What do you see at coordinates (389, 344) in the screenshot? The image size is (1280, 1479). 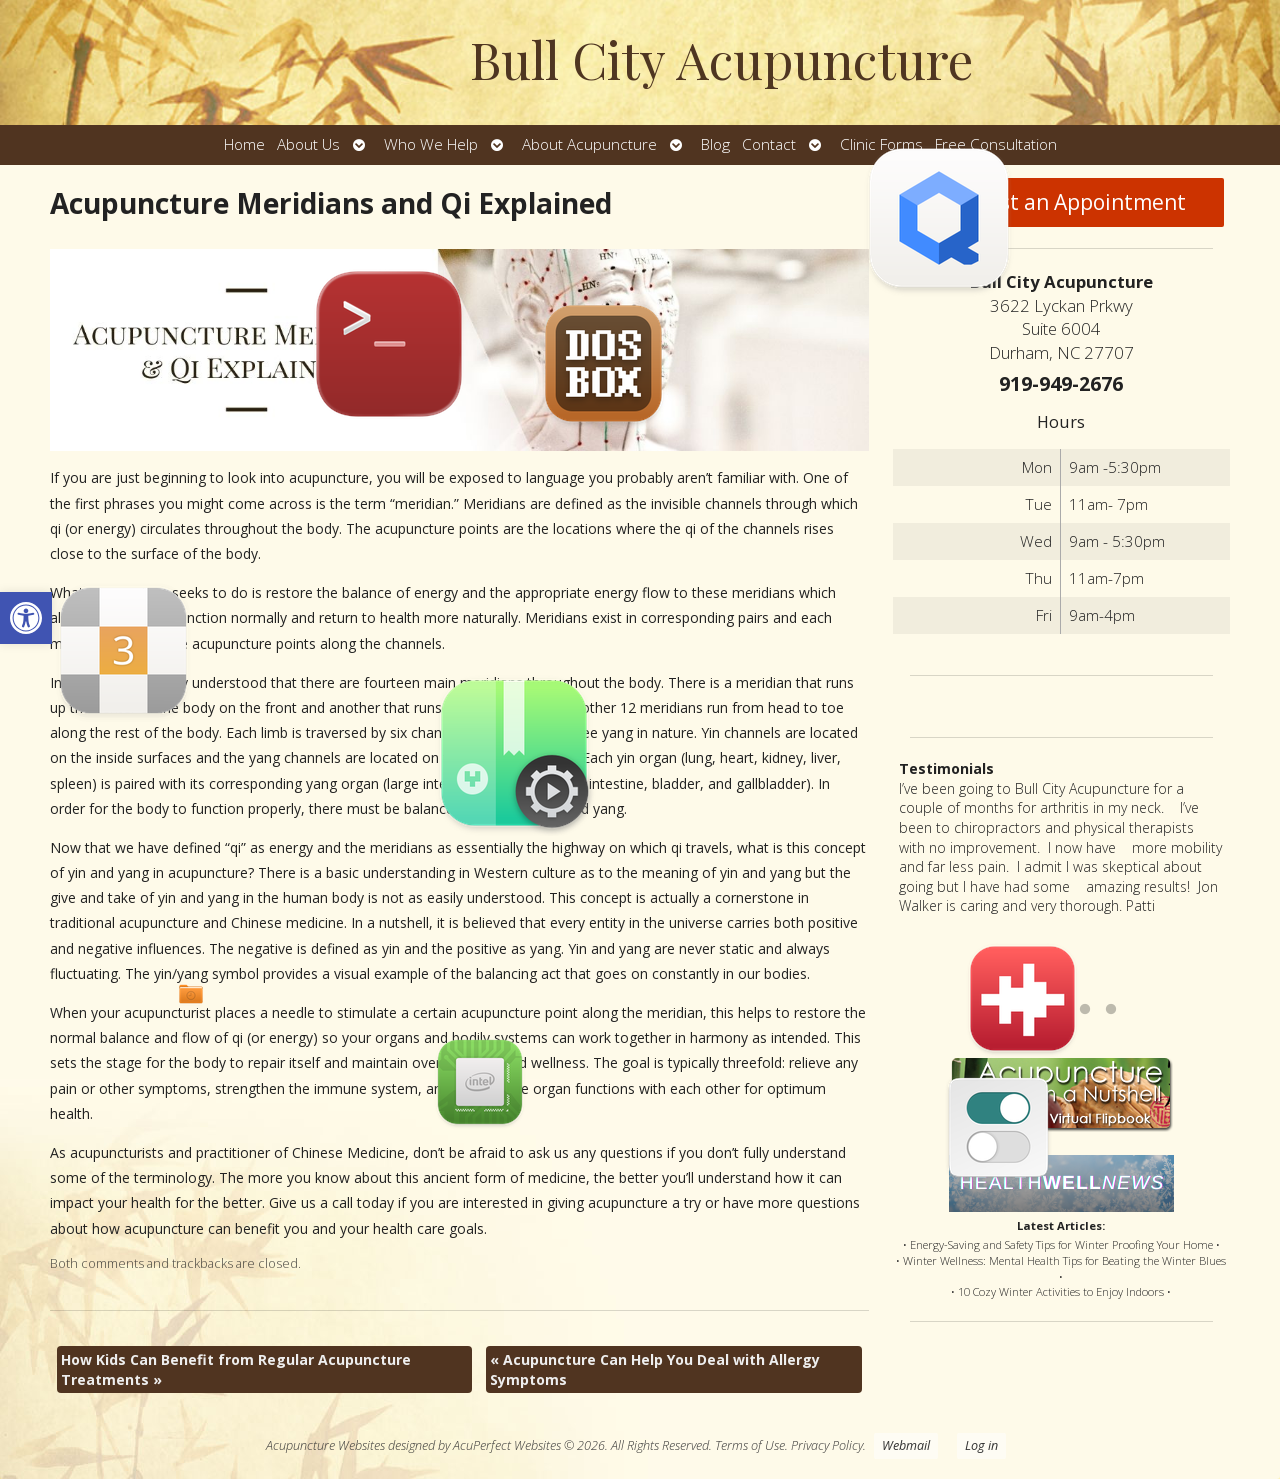 I see `open terminal with superuser/root privileges` at bounding box center [389, 344].